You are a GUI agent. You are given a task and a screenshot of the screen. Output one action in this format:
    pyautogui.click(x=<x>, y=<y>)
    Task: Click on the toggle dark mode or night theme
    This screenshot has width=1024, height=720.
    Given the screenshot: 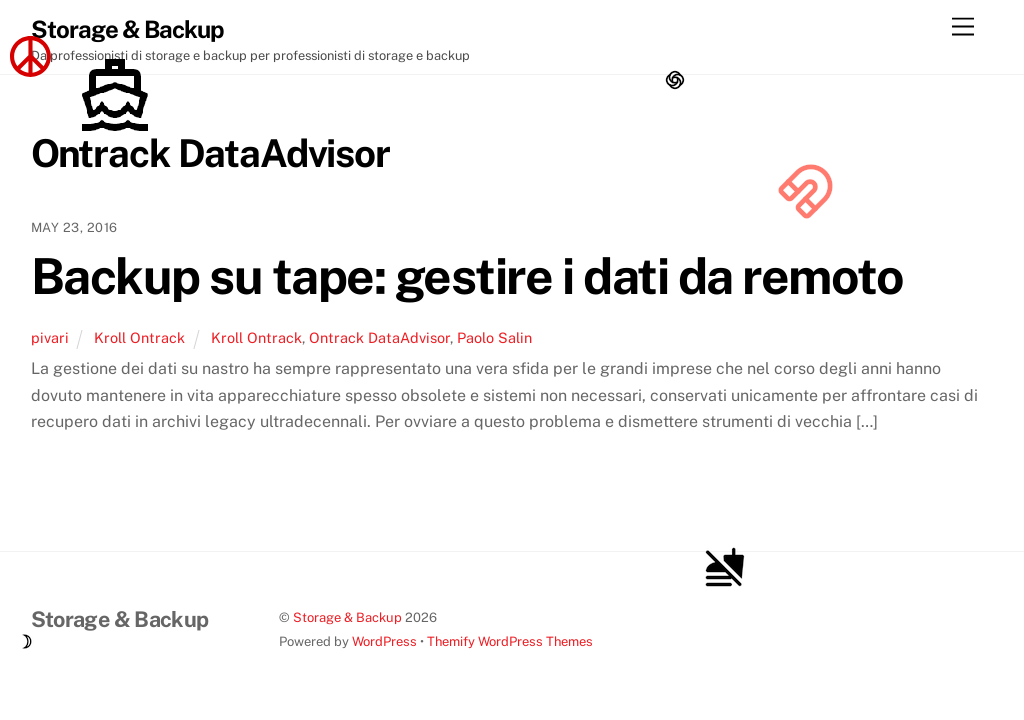 What is the action you would take?
    pyautogui.click(x=26, y=641)
    